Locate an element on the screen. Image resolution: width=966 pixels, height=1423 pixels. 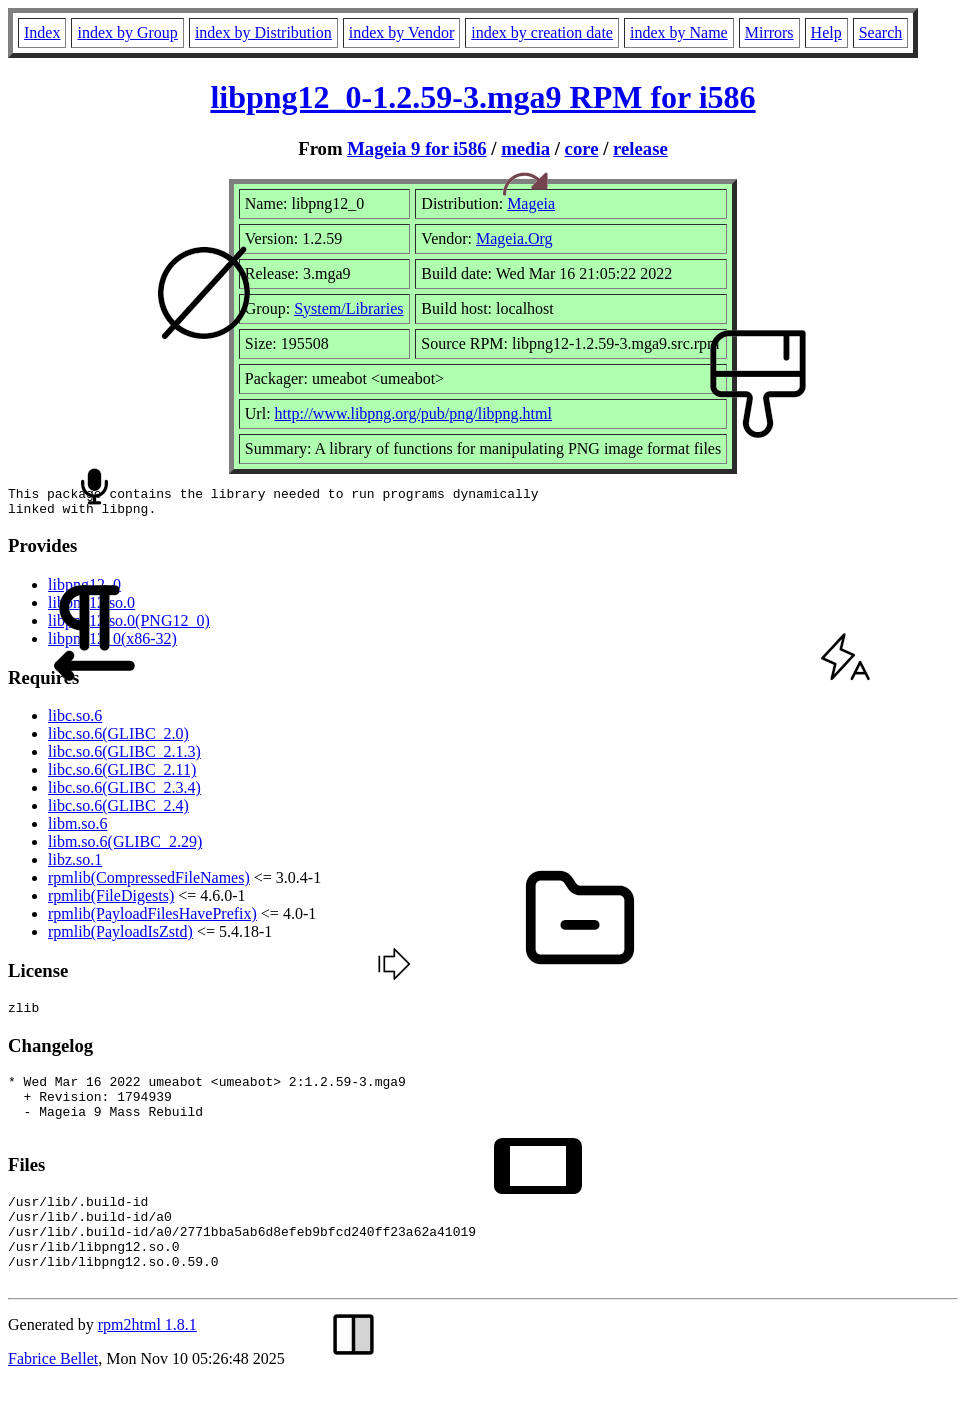
access painting or drawing tools is located at coordinates (758, 382).